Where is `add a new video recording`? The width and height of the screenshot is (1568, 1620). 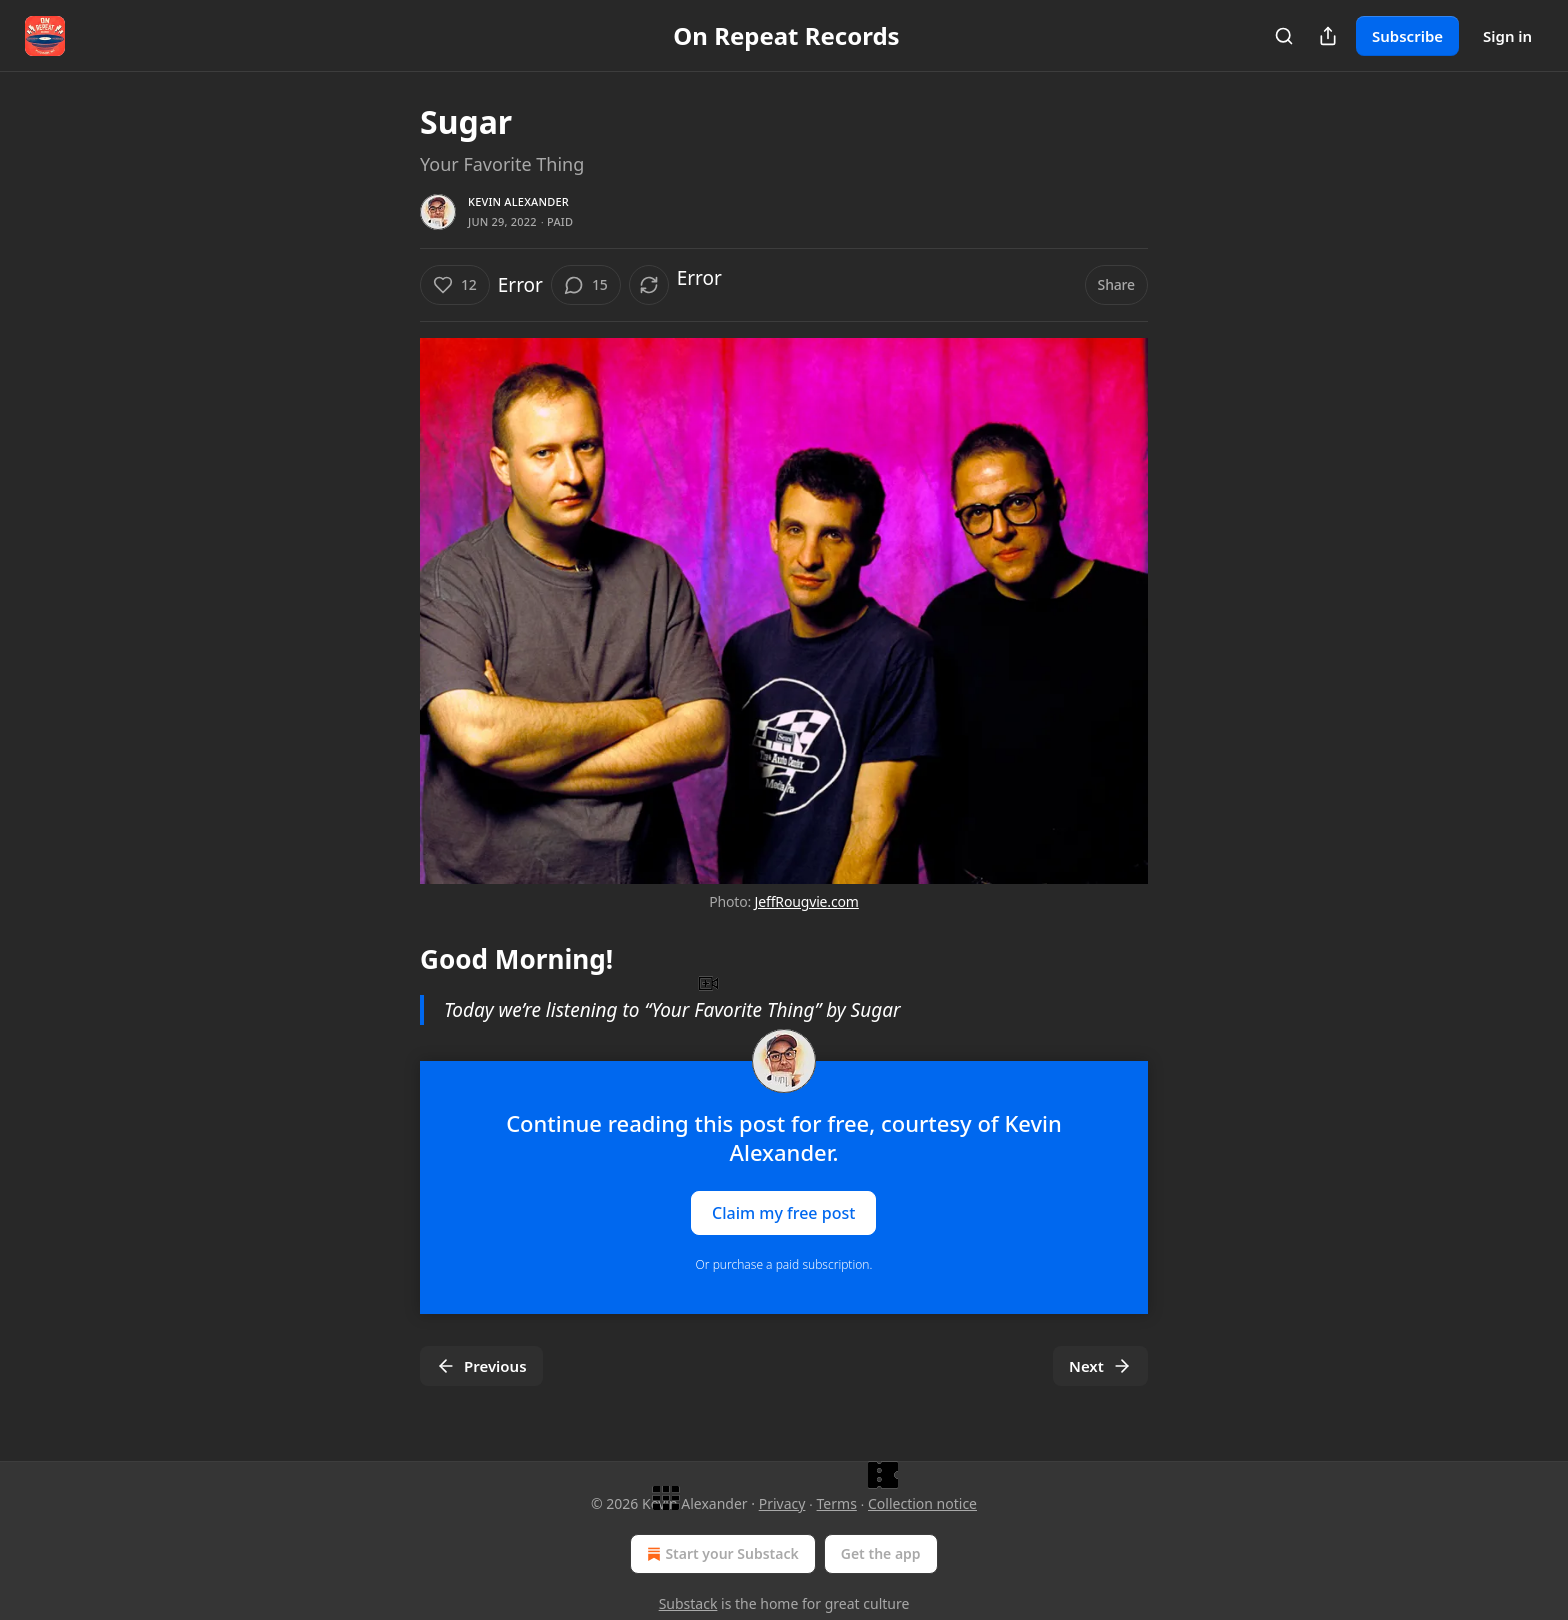
add a new video recording is located at coordinates (708, 983).